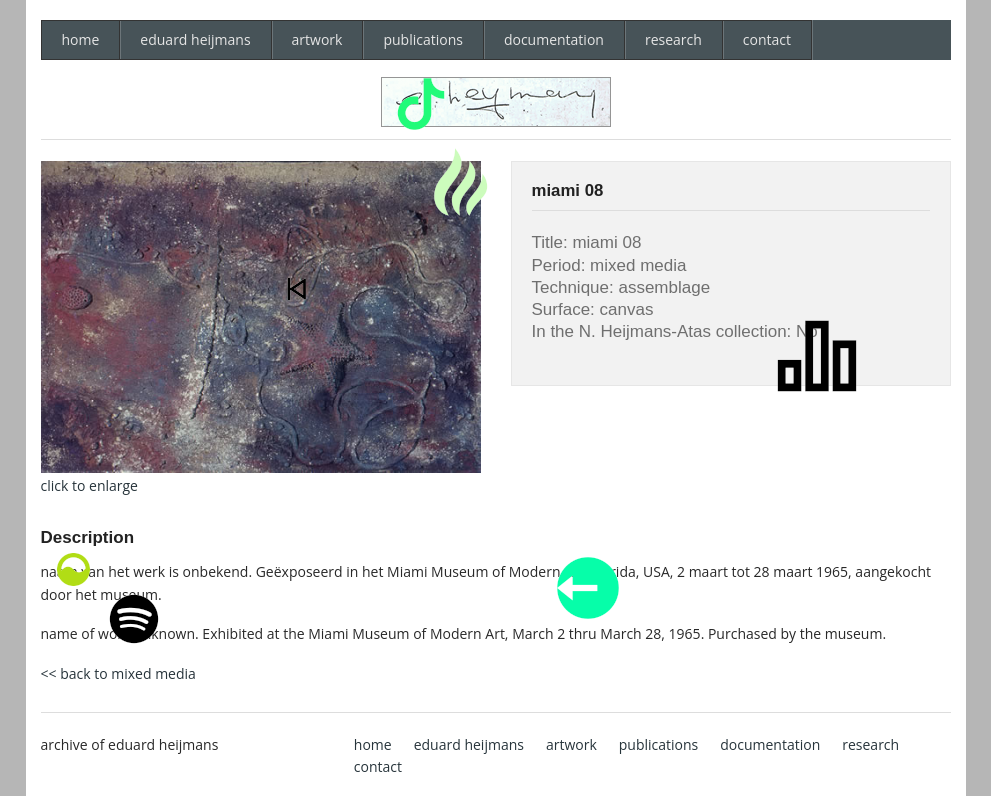 This screenshot has height=796, width=991. Describe the element at coordinates (461, 183) in the screenshot. I see `indicates hot or trending content` at that location.